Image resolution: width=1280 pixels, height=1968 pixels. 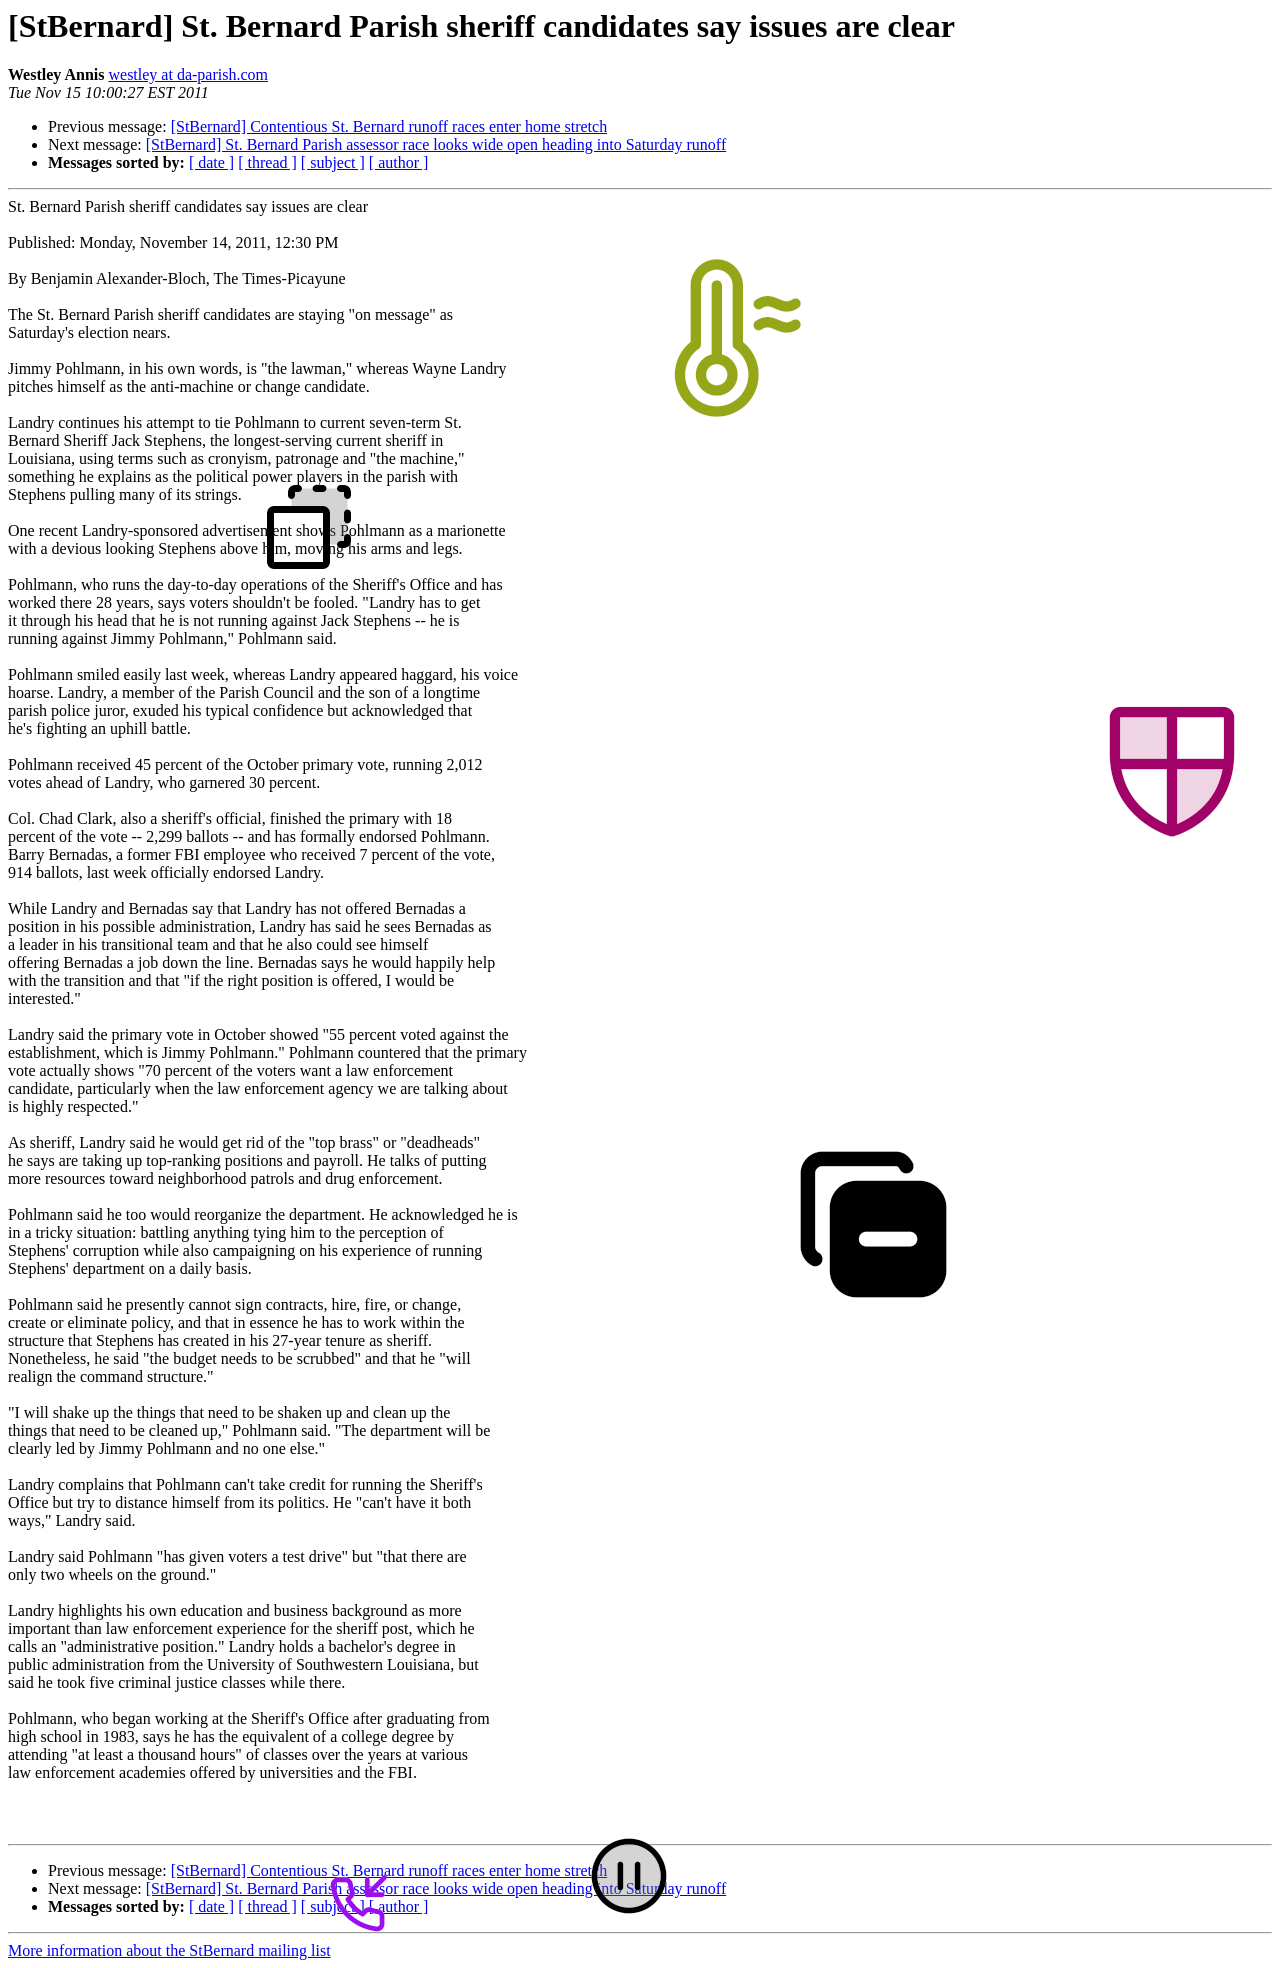 I want to click on select background layer, so click(x=309, y=527).